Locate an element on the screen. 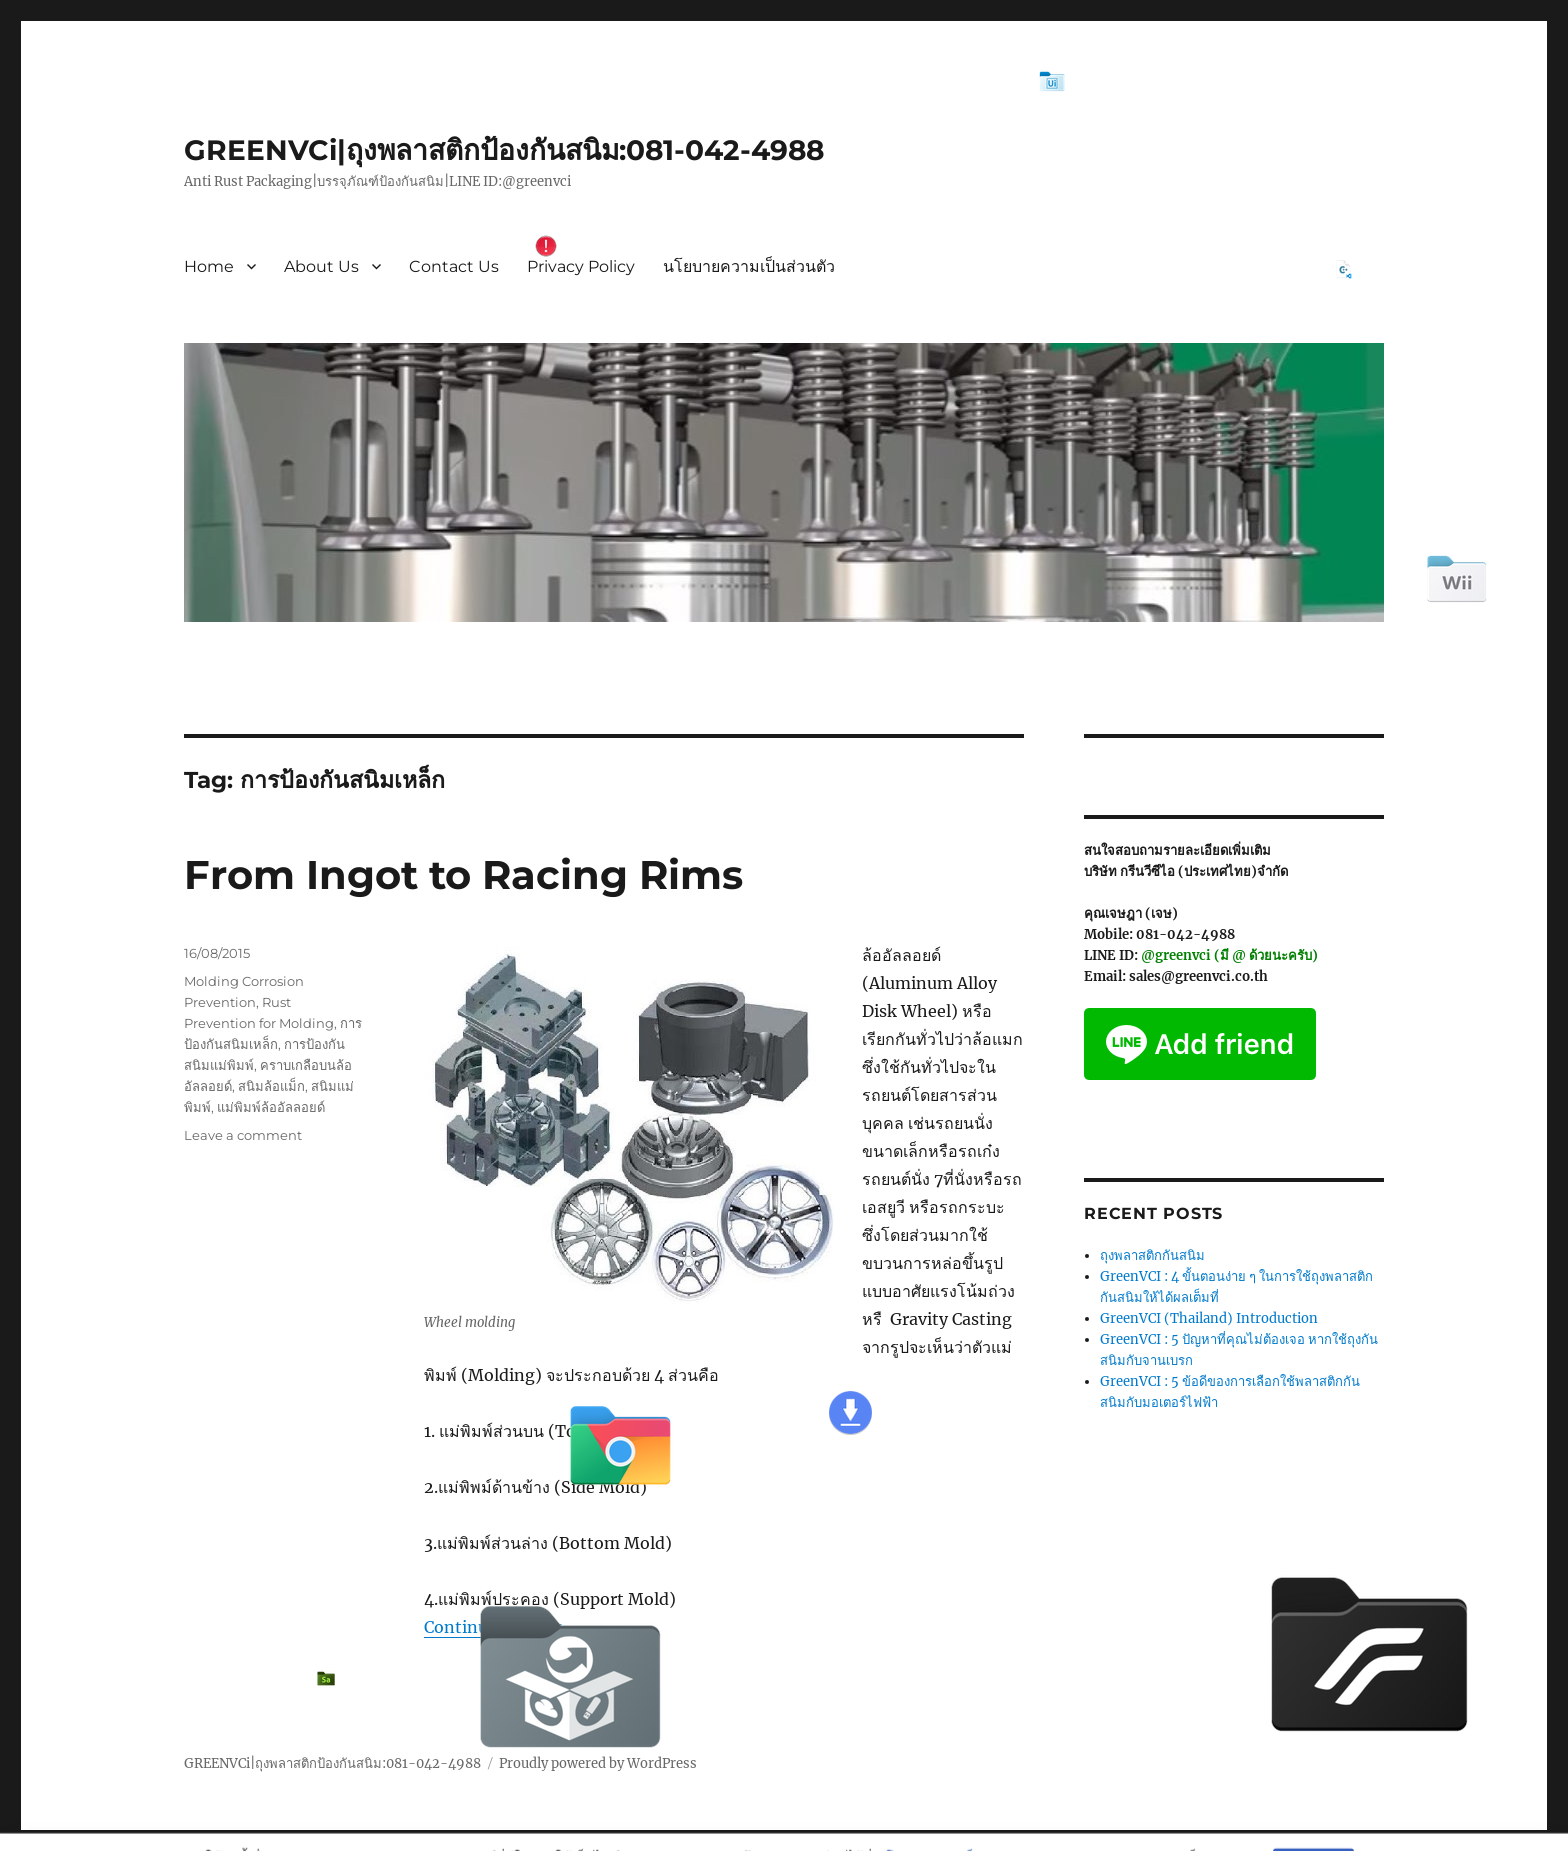 The height and width of the screenshot is (1851, 1568). folder containing UiPath automation projects is located at coordinates (1052, 82).